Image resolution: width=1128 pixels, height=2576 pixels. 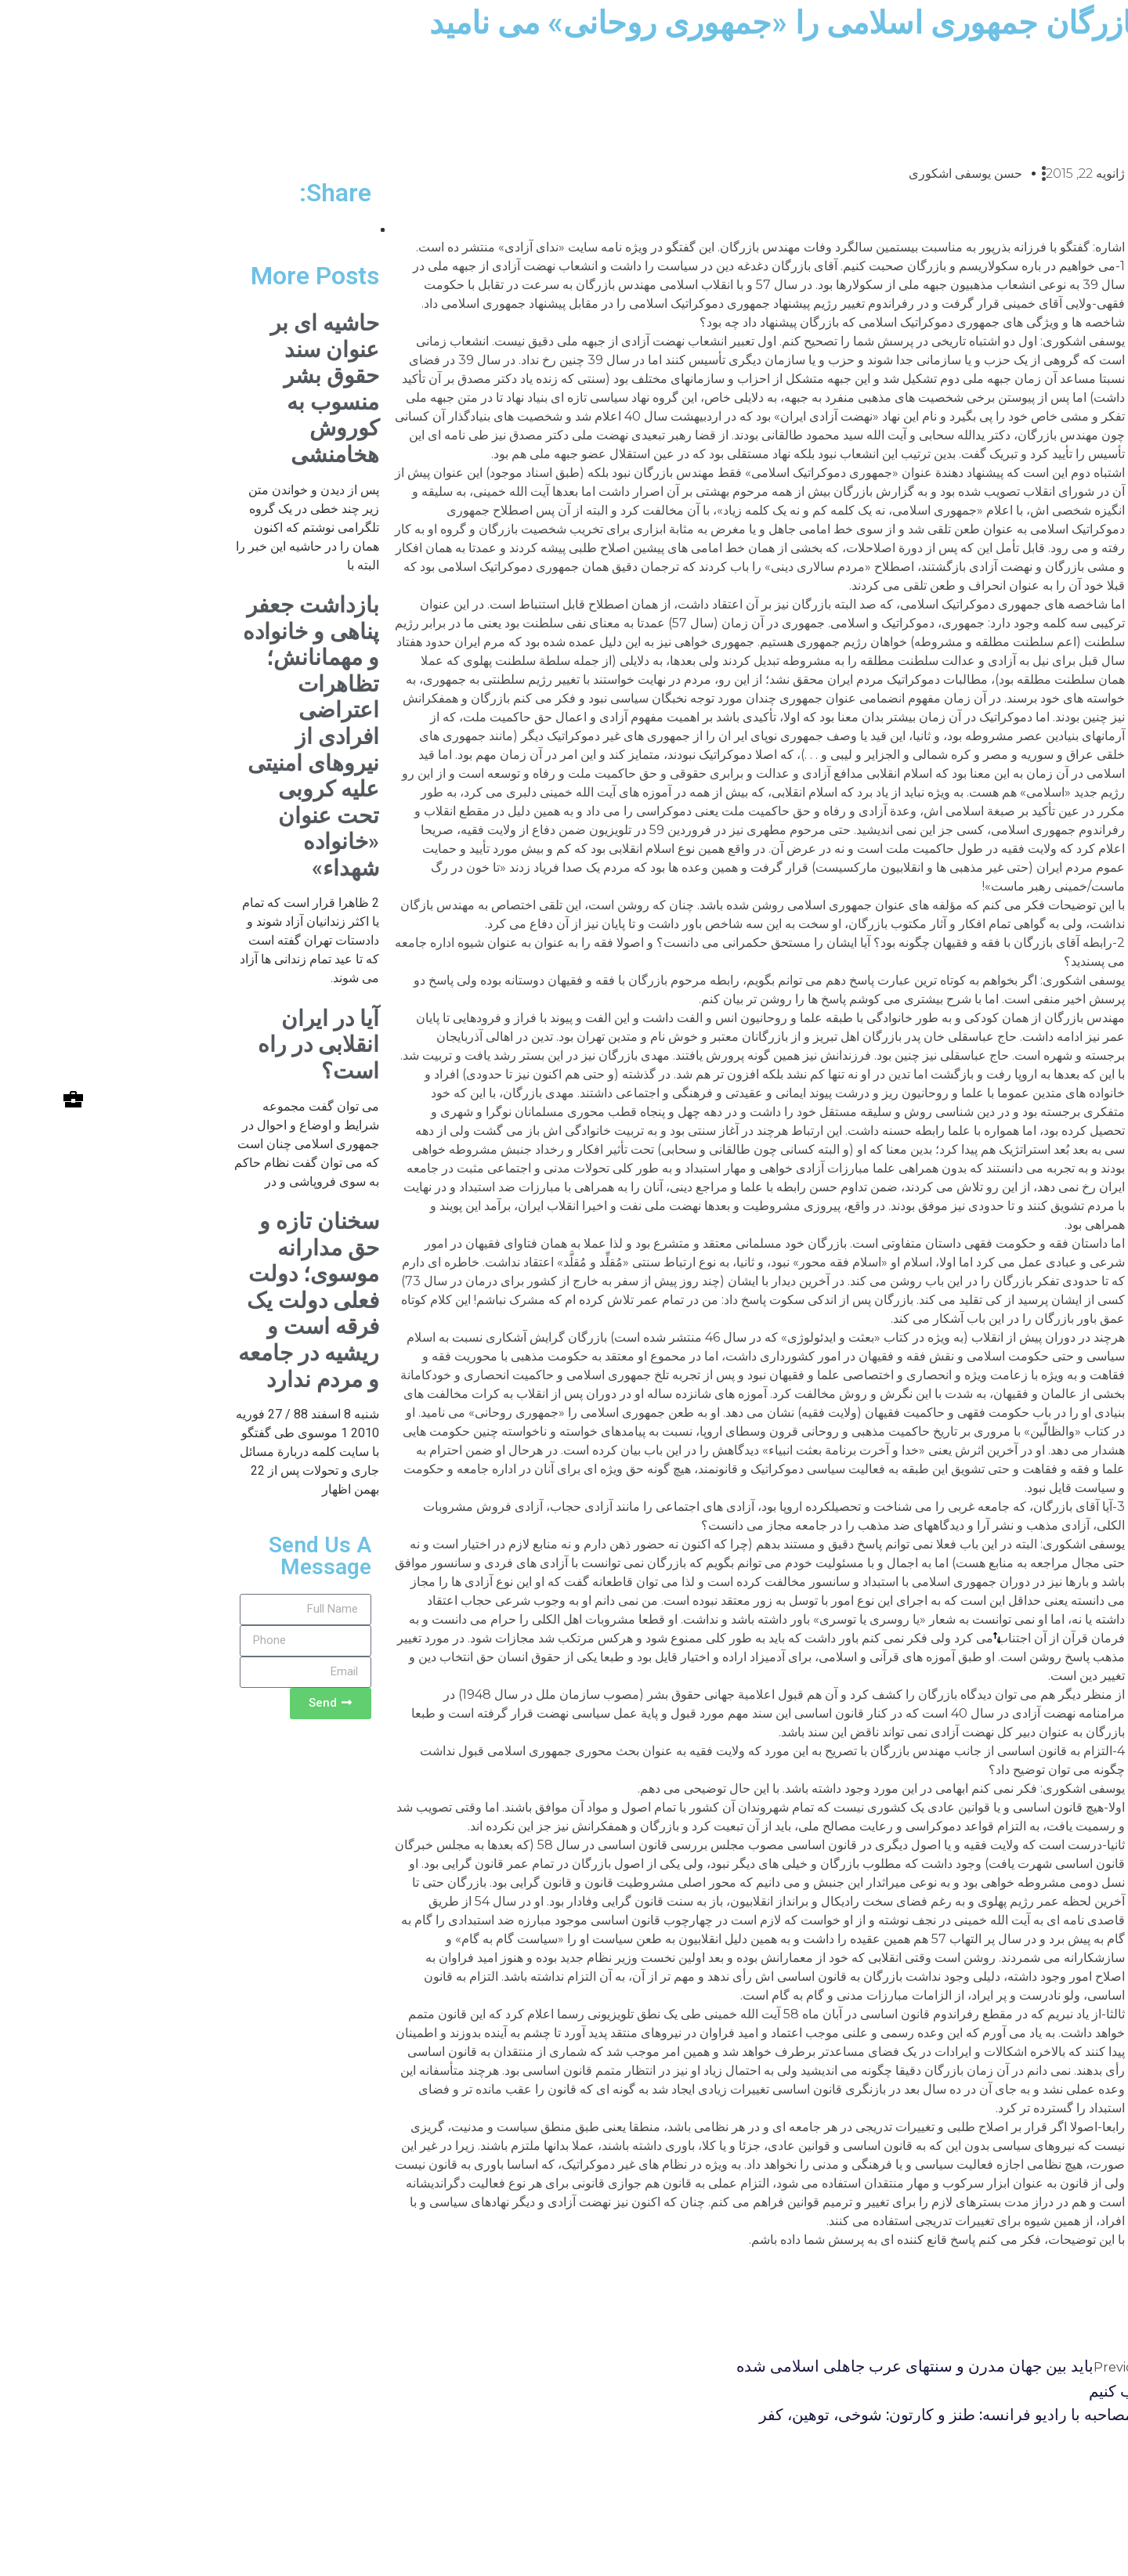 What do you see at coordinates (73, 1099) in the screenshot?
I see `access work or business tools` at bounding box center [73, 1099].